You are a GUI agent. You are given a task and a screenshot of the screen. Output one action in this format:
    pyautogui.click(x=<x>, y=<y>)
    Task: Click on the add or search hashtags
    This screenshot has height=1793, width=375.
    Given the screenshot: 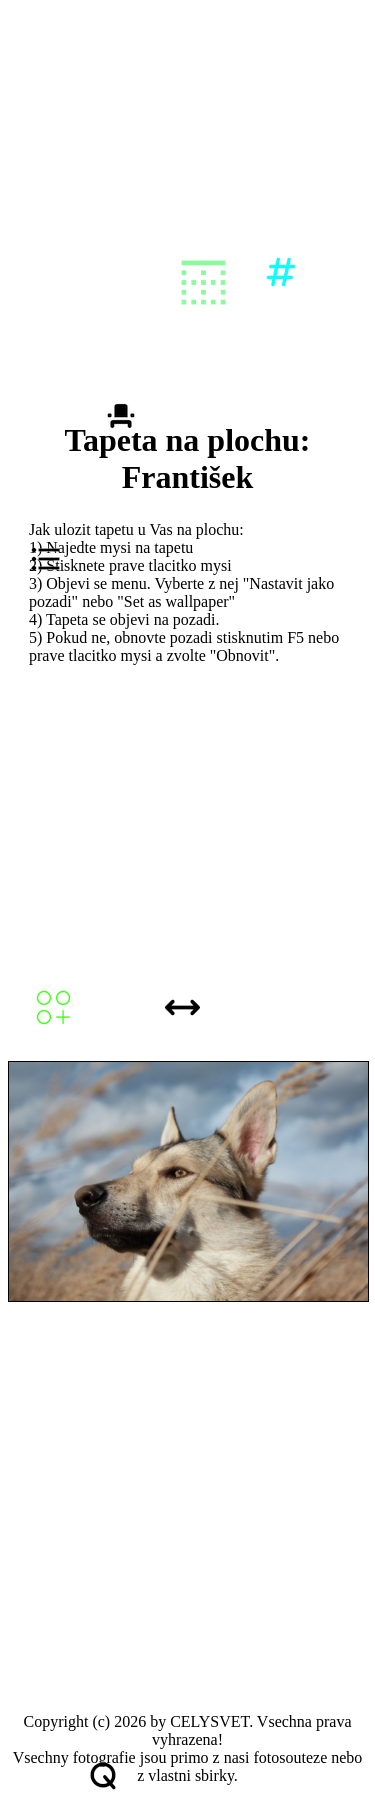 What is the action you would take?
    pyautogui.click(x=281, y=272)
    